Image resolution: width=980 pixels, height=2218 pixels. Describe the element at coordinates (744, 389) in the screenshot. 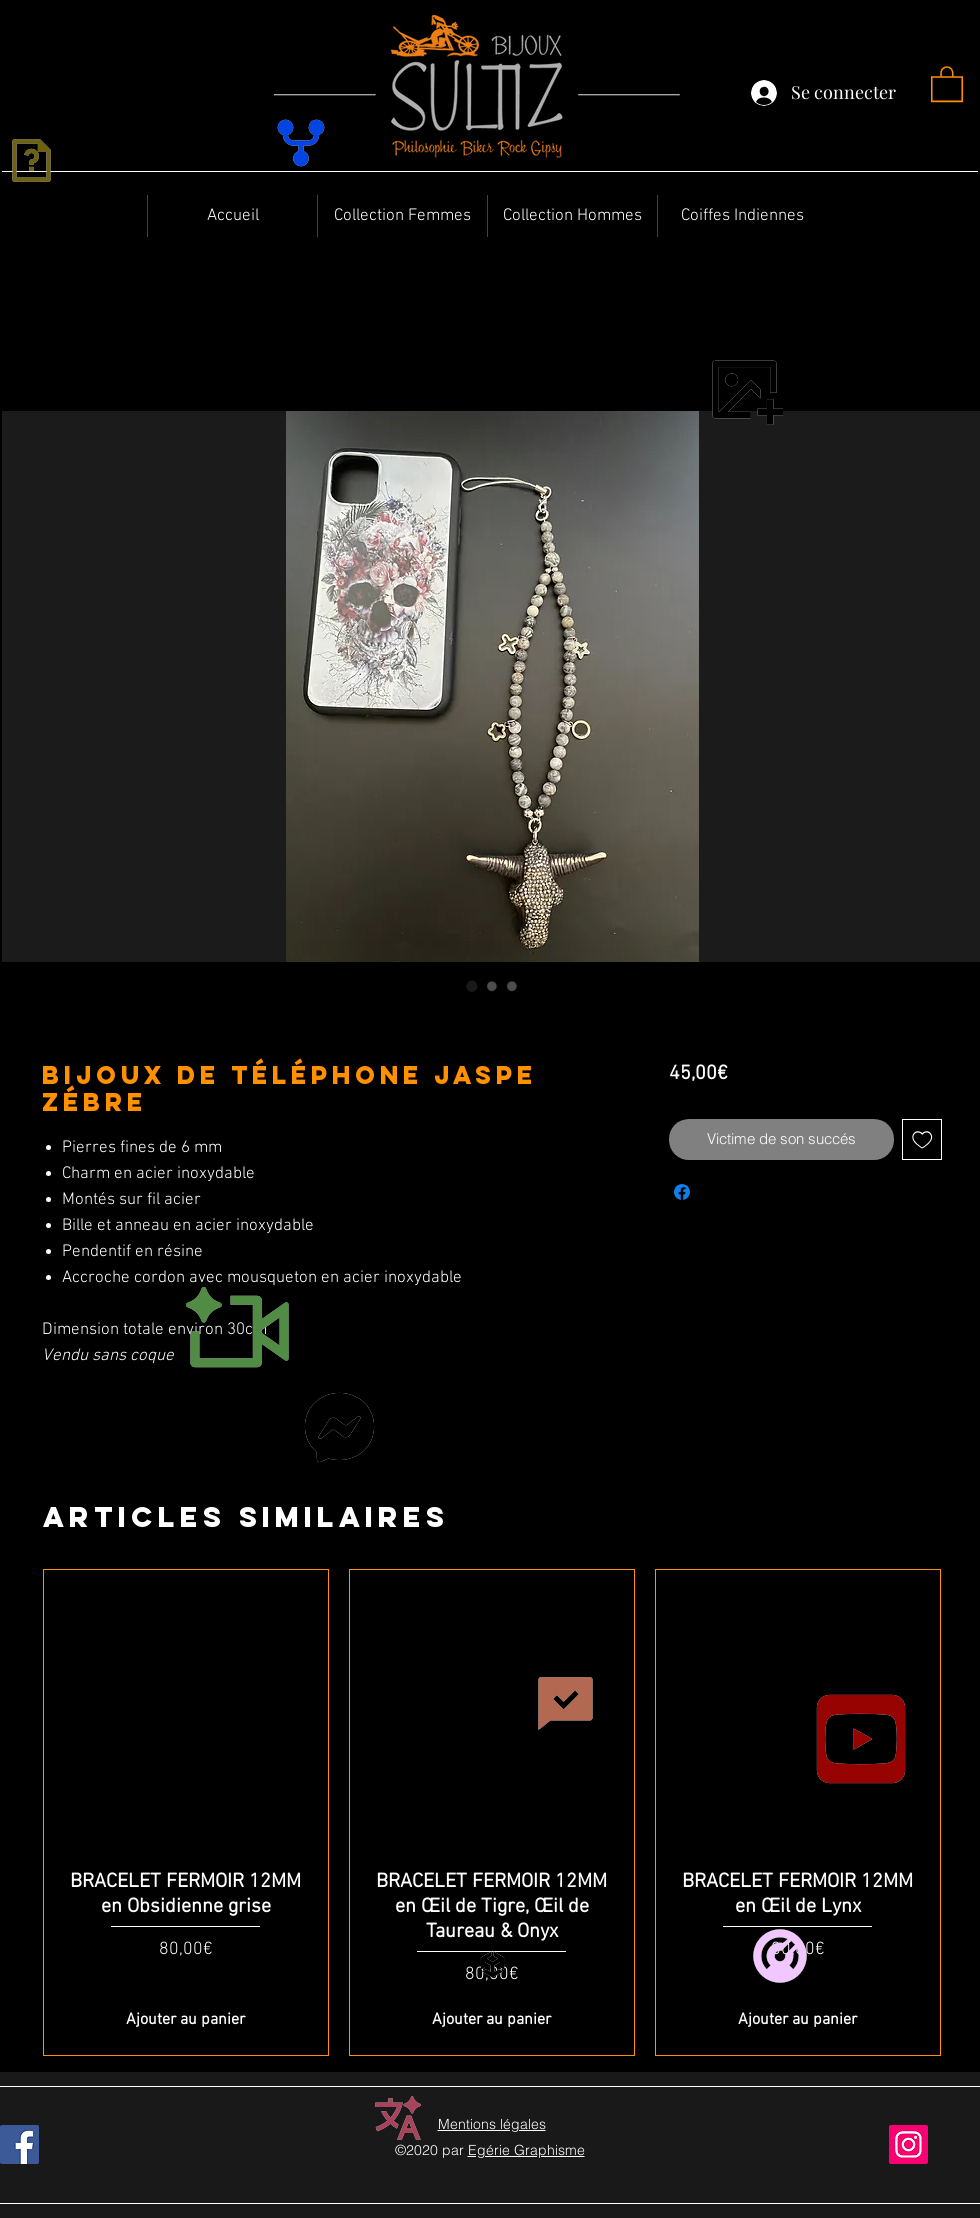

I see `add a new image or photo` at that location.